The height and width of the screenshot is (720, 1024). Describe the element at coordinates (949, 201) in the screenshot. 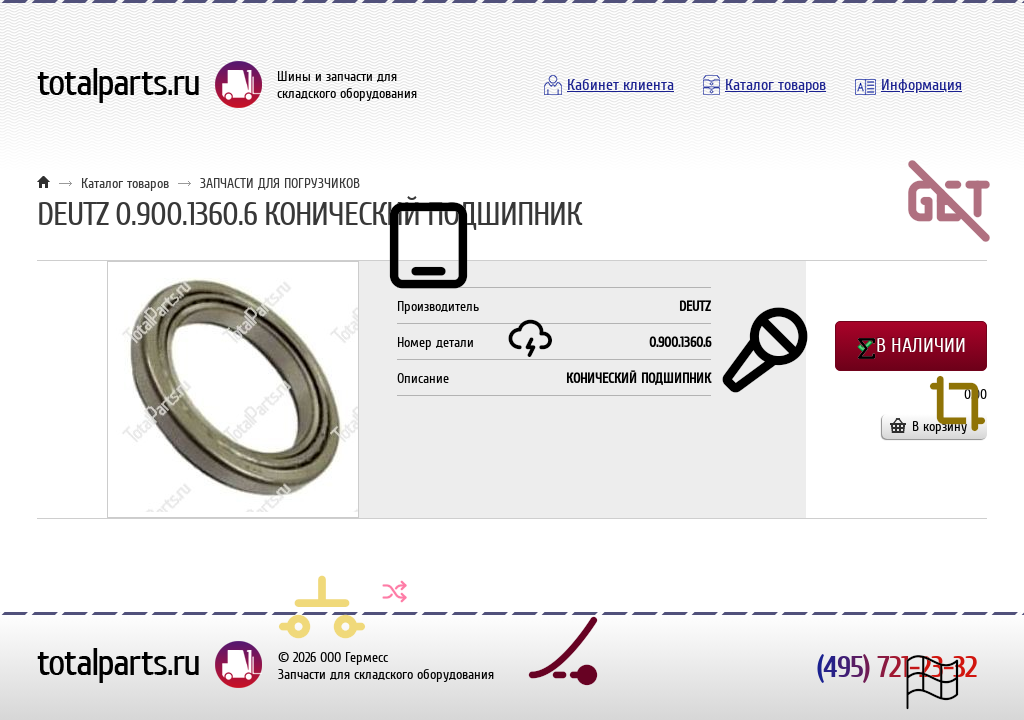

I see `indicates http get request is disabled or blocked` at that location.